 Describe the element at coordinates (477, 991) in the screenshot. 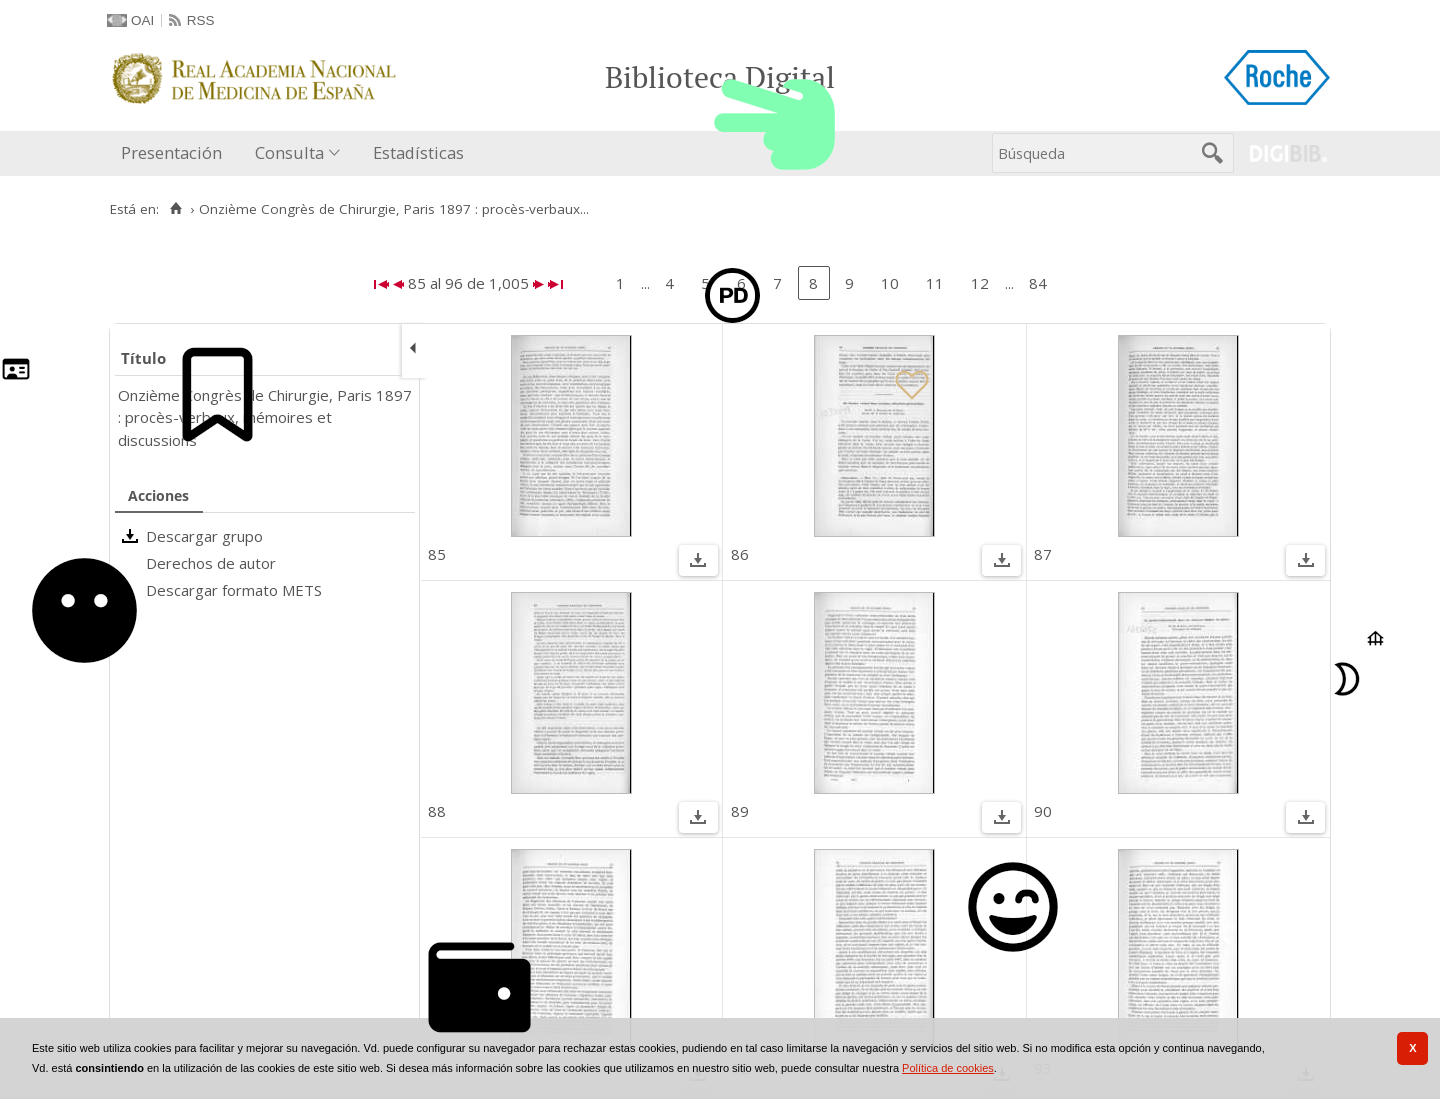

I see `access your wallet or payment methods` at that location.